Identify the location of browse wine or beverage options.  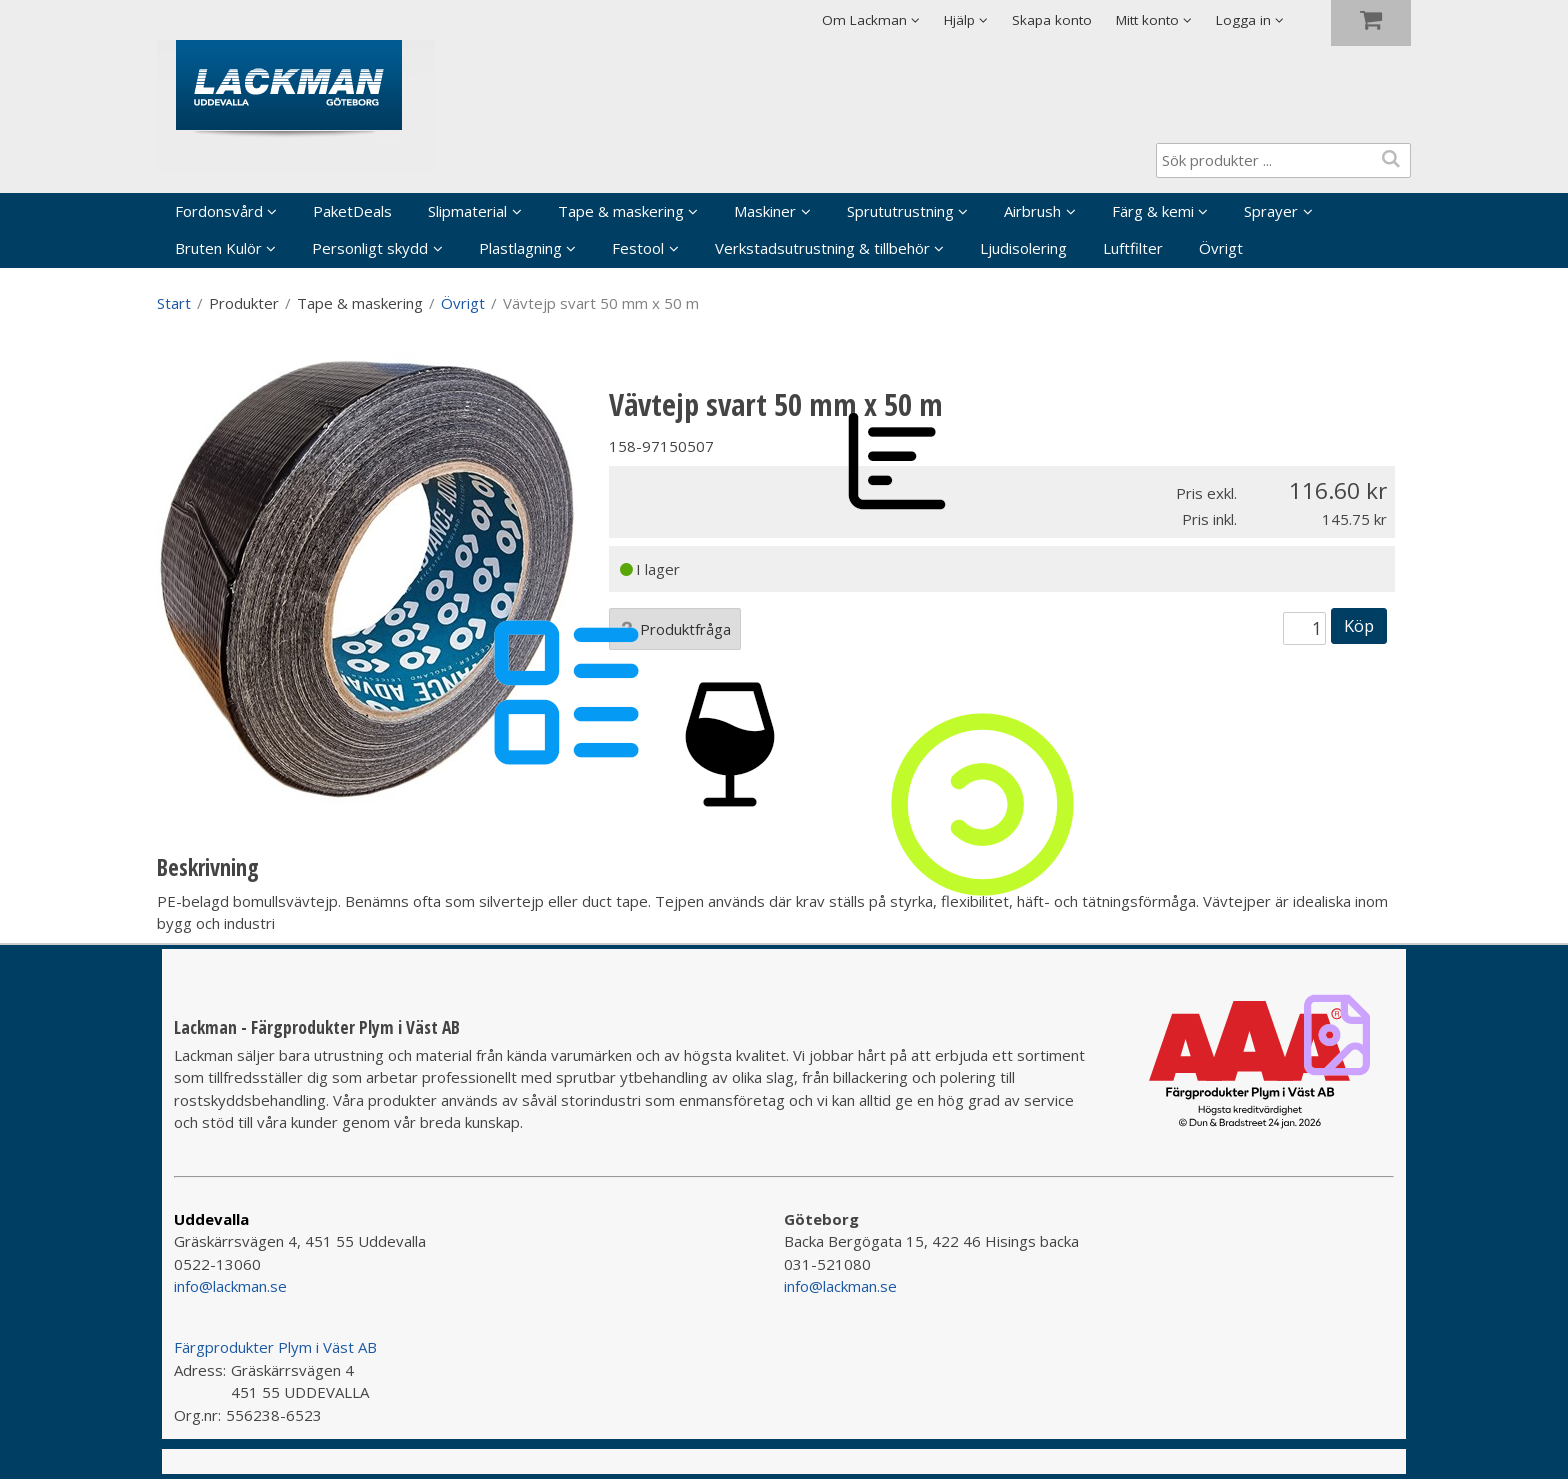
(730, 740).